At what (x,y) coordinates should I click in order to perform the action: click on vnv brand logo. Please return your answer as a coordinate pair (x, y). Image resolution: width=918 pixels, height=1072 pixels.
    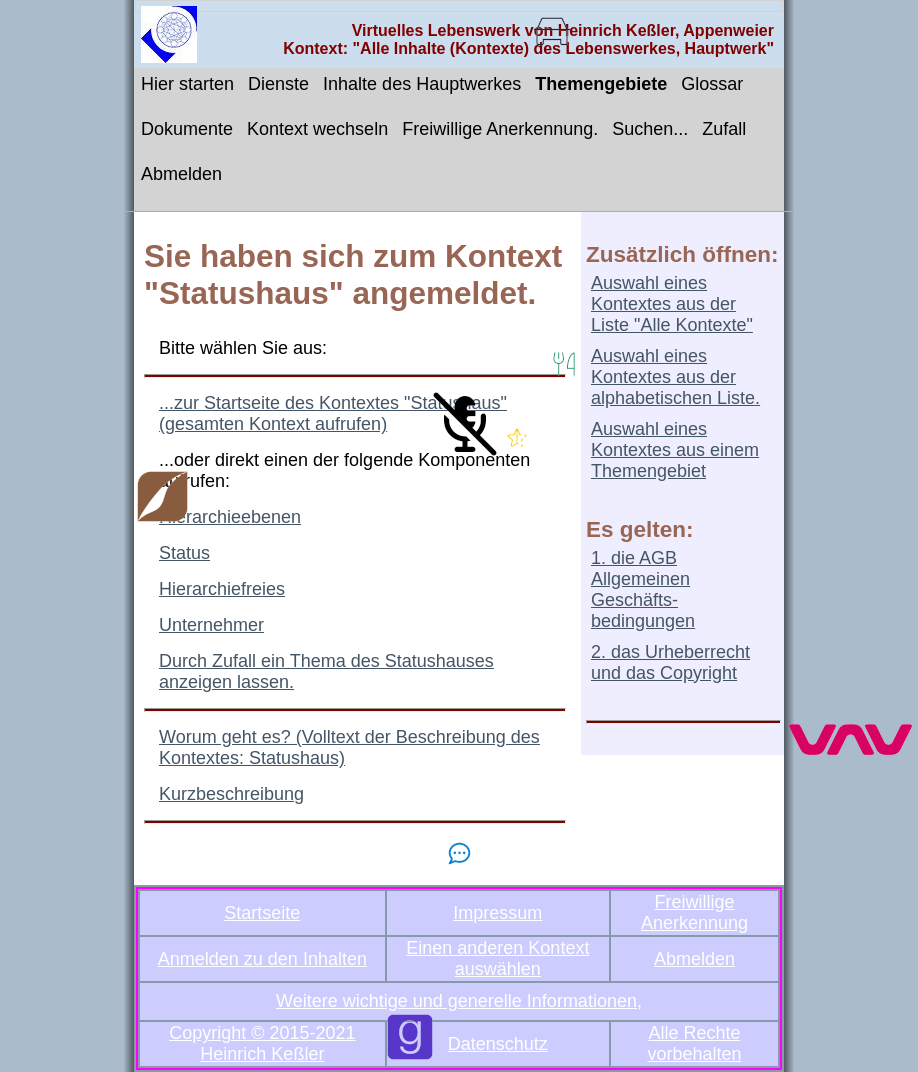
    Looking at the image, I should click on (850, 736).